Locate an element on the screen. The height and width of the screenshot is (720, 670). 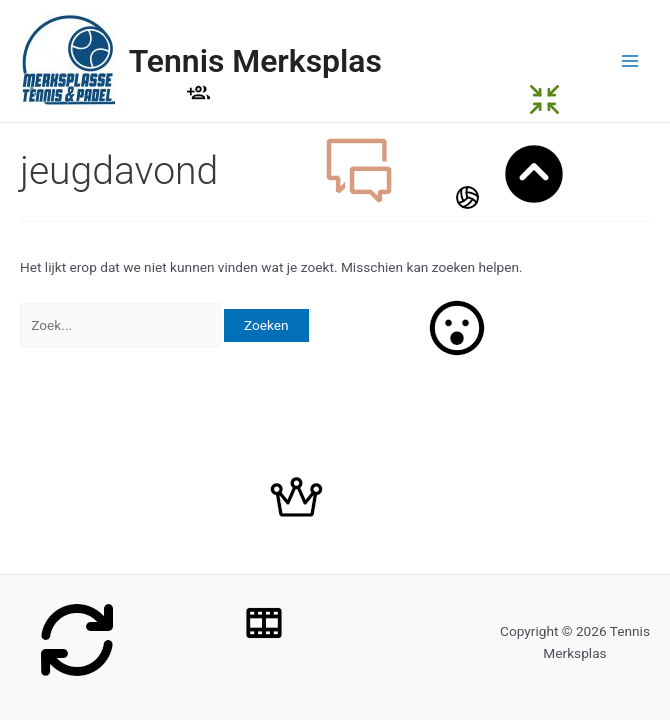
add a new member to a group is located at coordinates (198, 92).